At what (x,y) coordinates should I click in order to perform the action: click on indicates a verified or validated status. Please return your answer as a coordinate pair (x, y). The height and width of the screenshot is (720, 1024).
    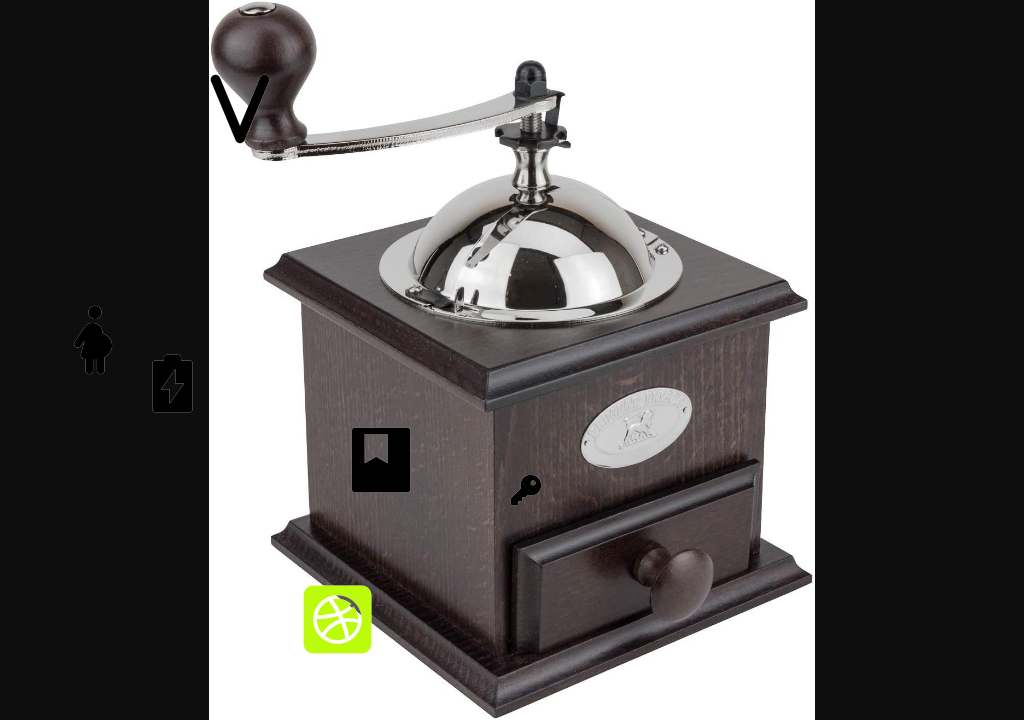
    Looking at the image, I should click on (240, 109).